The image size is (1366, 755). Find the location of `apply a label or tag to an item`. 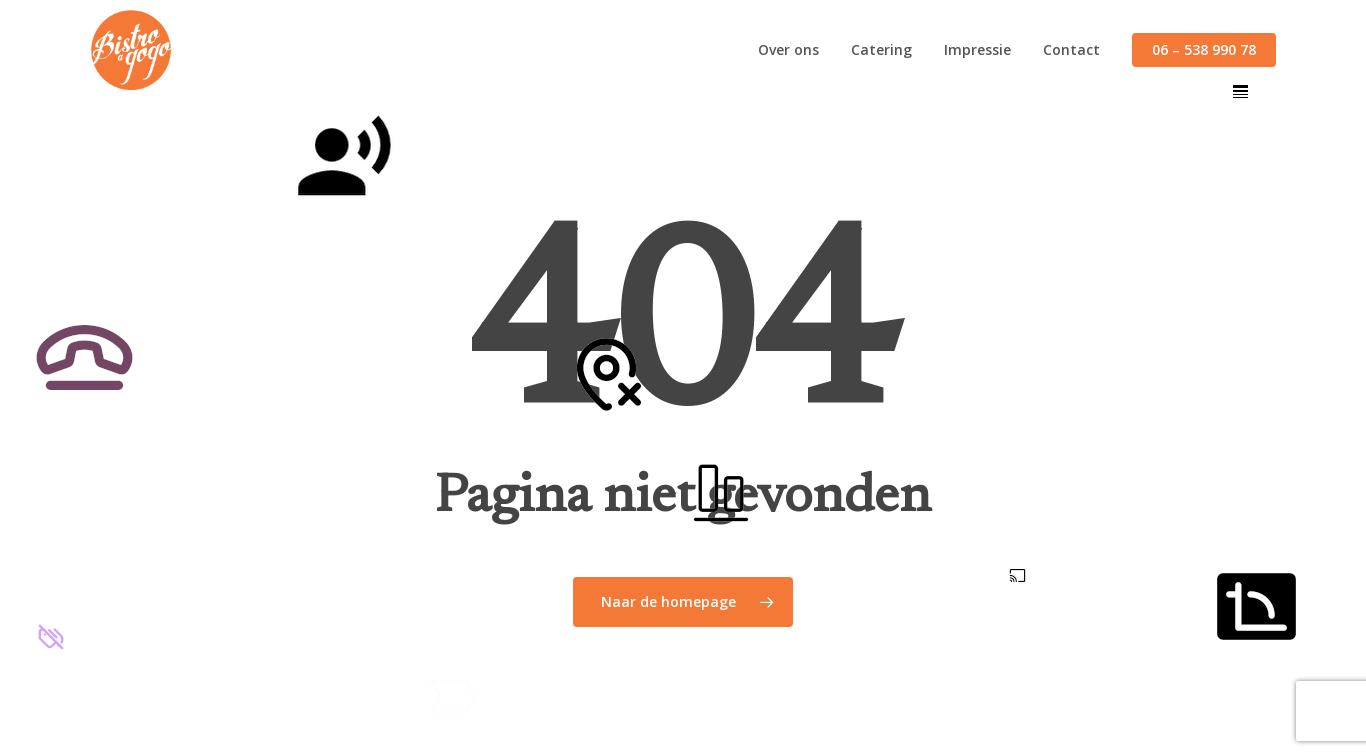

apply a label or tag to an item is located at coordinates (451, 696).